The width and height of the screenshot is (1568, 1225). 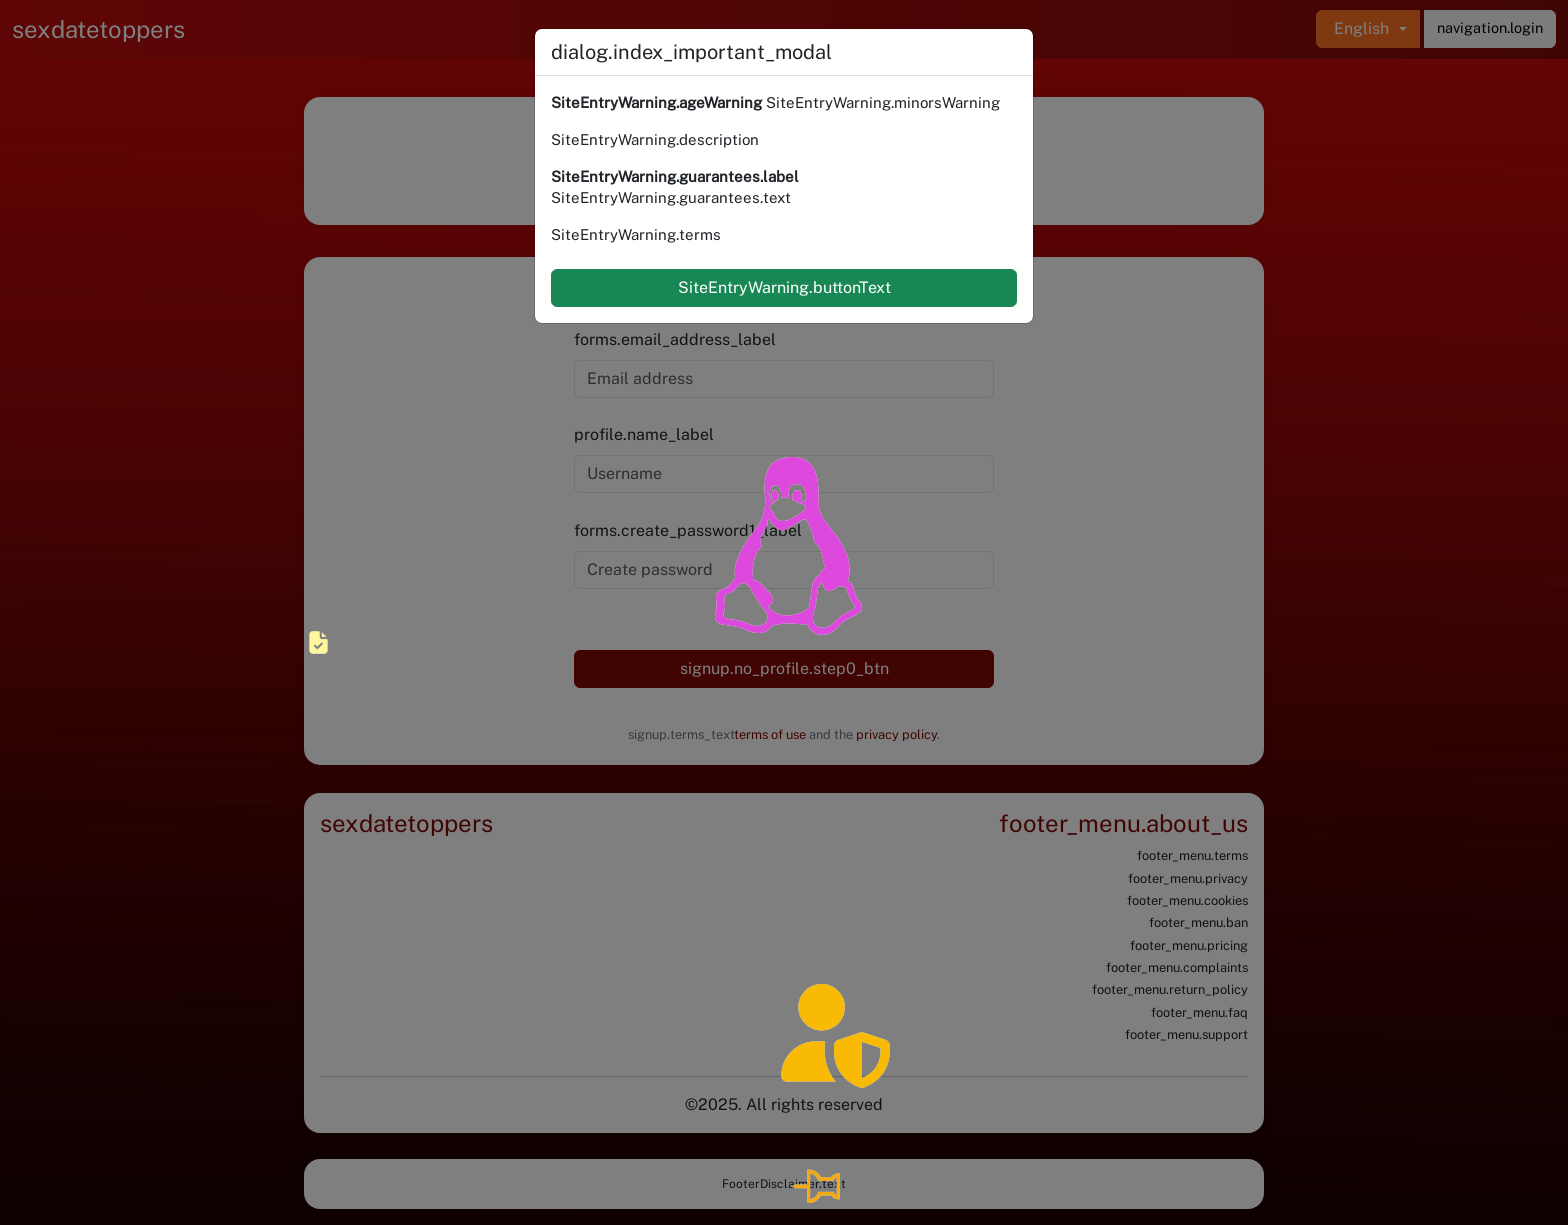 What do you see at coordinates (318, 642) in the screenshot?
I see `file successfully uploaded or saved` at bounding box center [318, 642].